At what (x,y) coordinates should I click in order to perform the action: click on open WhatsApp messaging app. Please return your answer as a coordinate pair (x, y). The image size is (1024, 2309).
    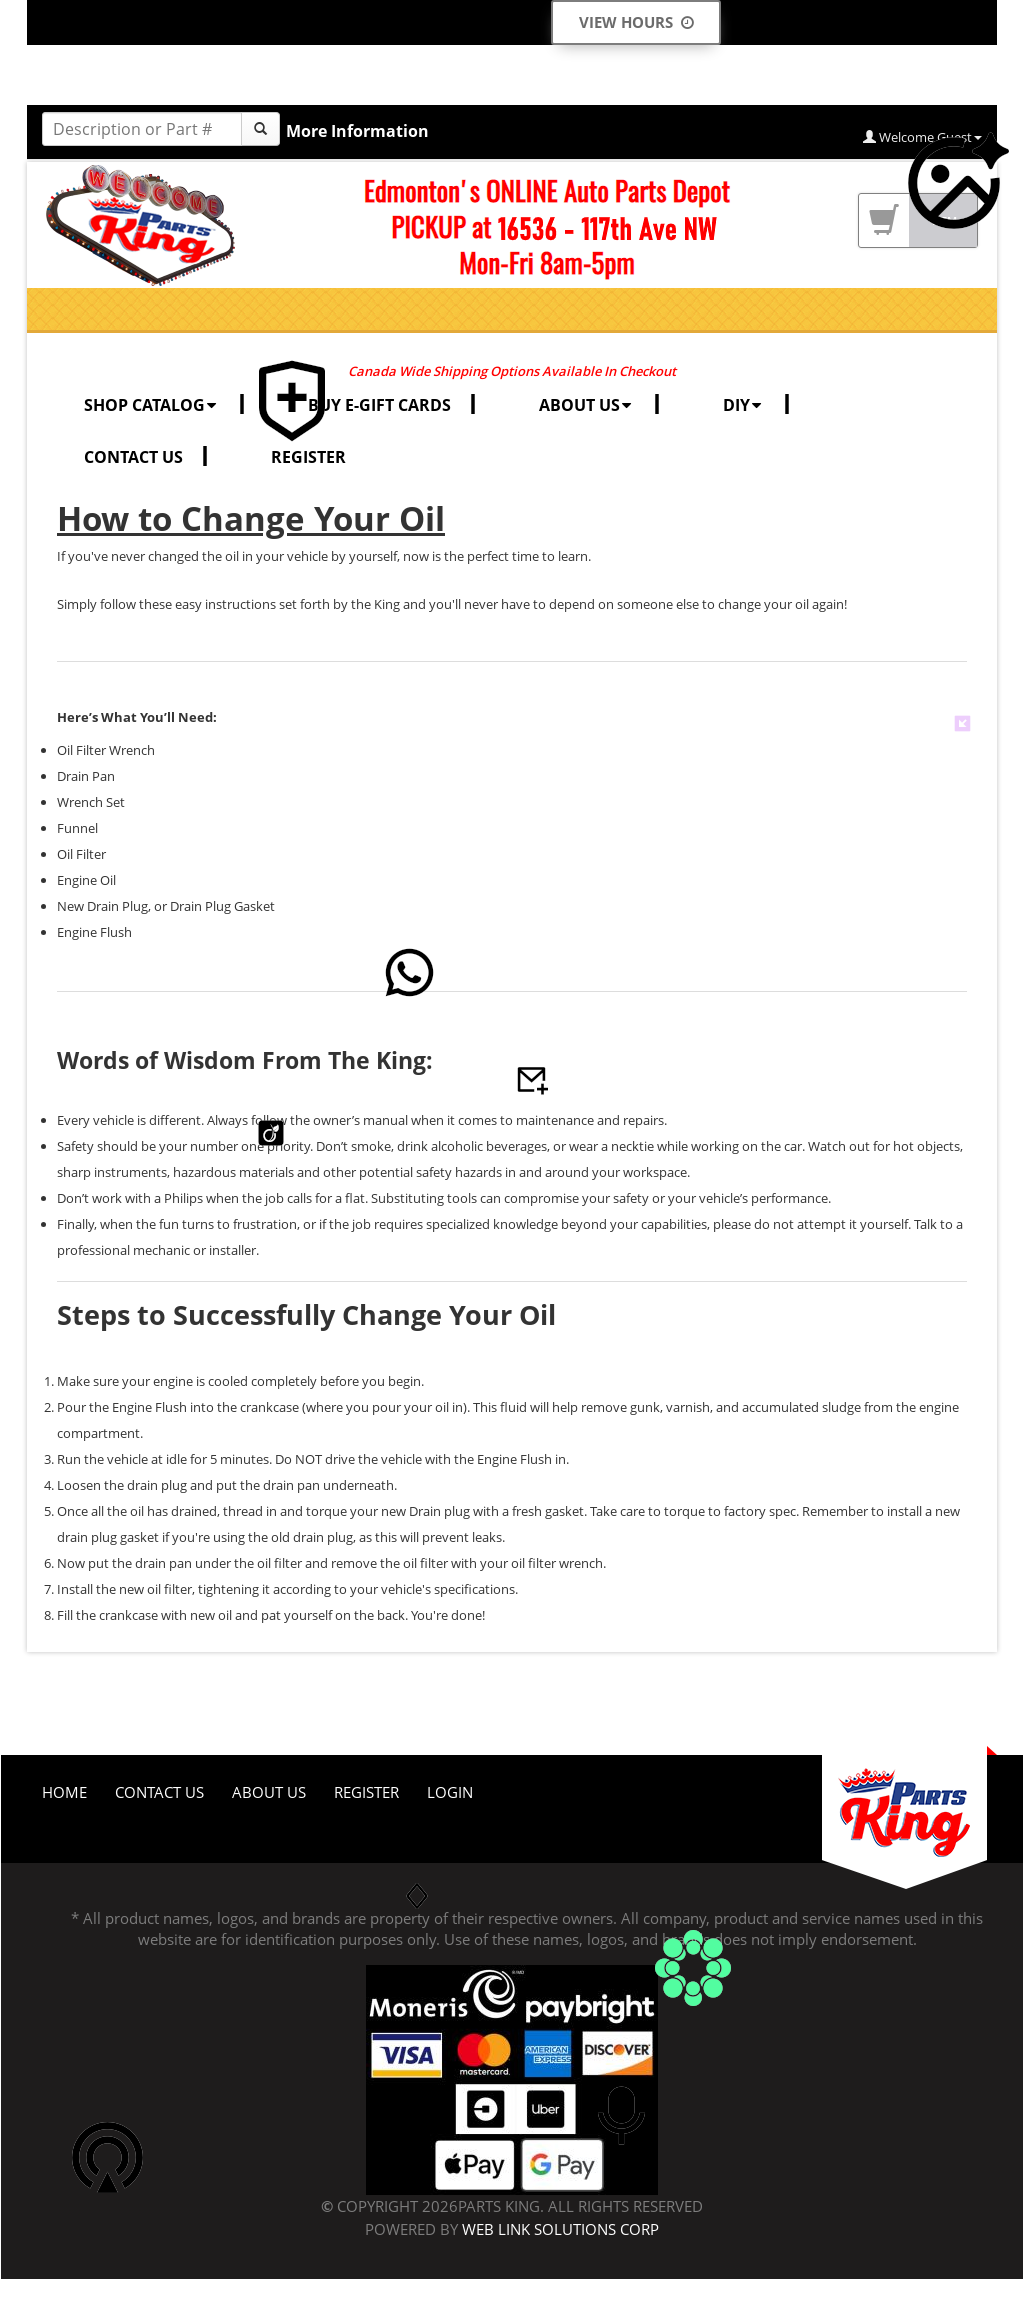
    Looking at the image, I should click on (409, 972).